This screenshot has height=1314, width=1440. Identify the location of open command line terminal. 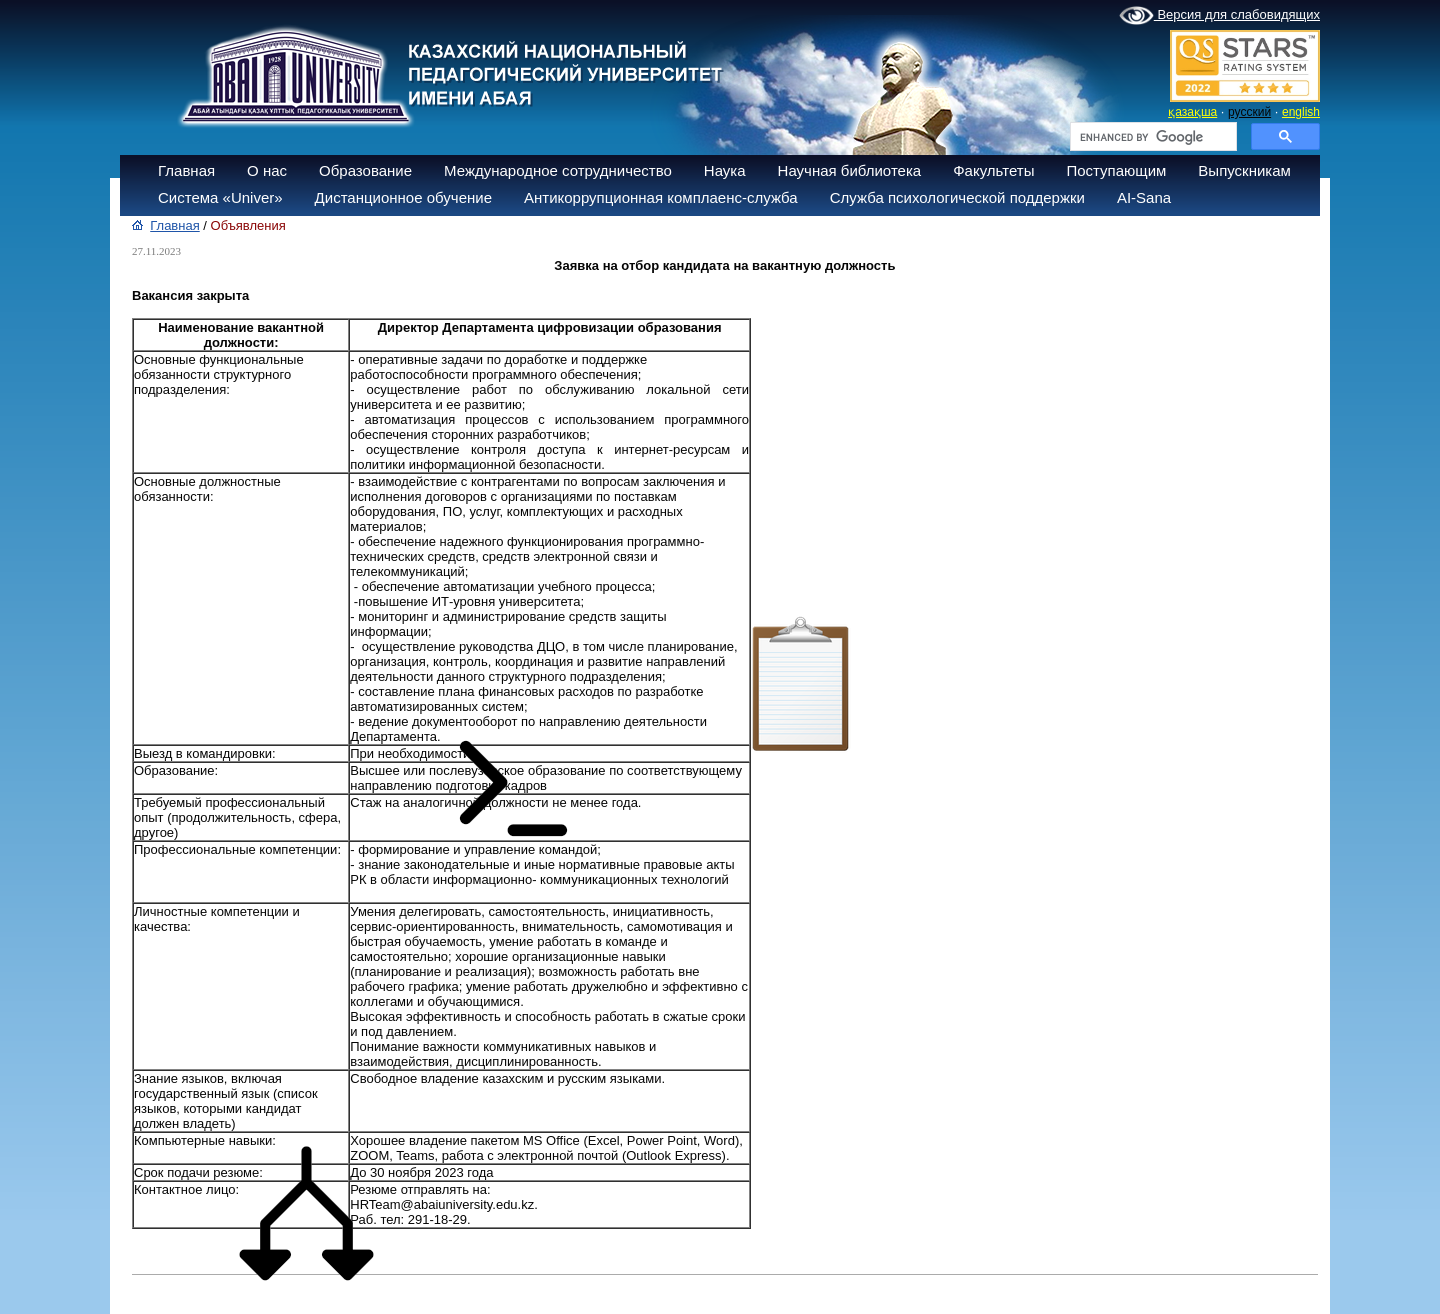
(513, 788).